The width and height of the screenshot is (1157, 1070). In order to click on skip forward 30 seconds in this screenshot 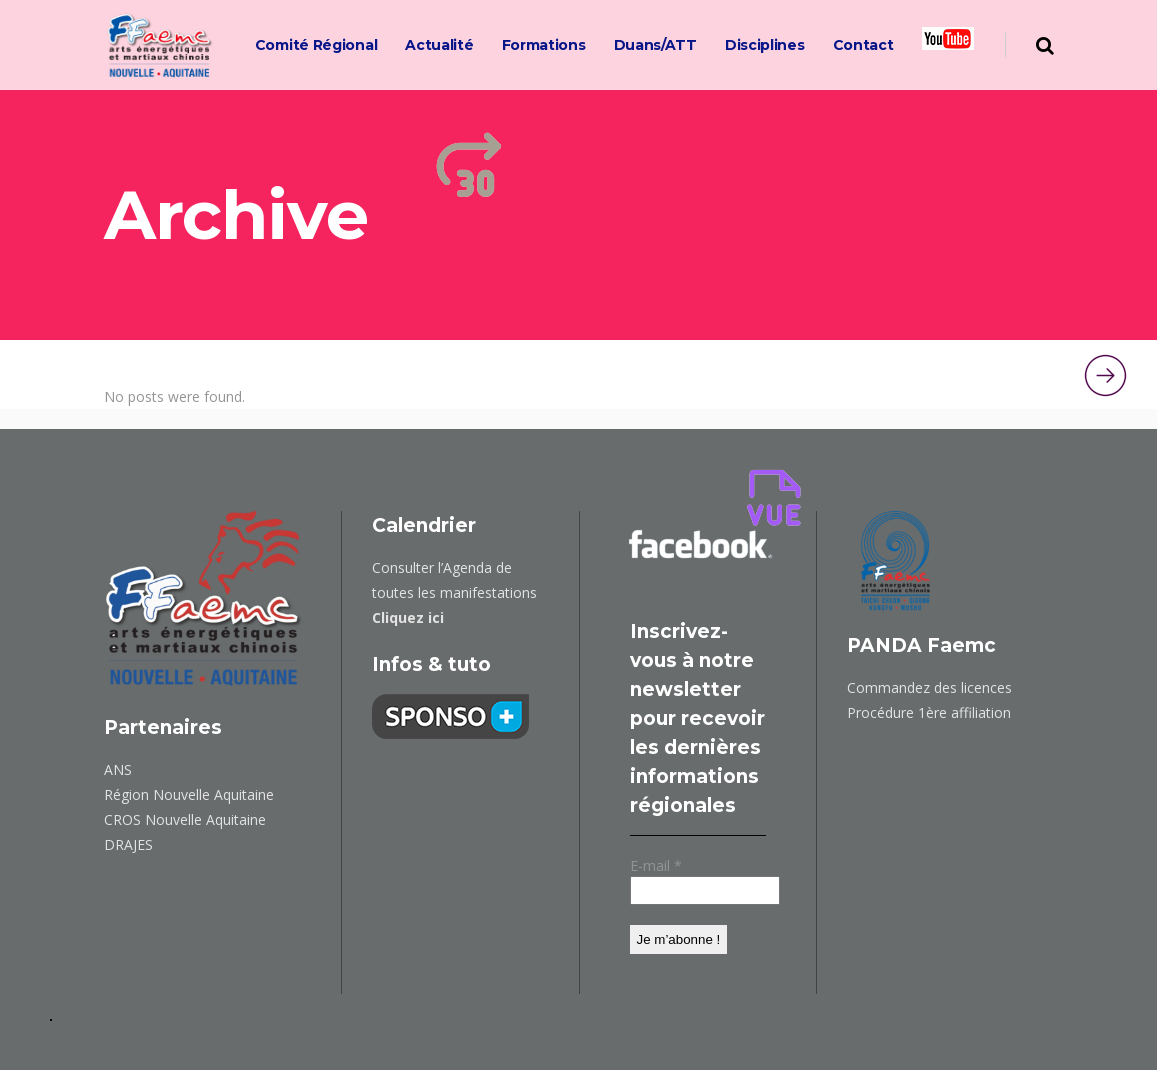, I will do `click(470, 166)`.